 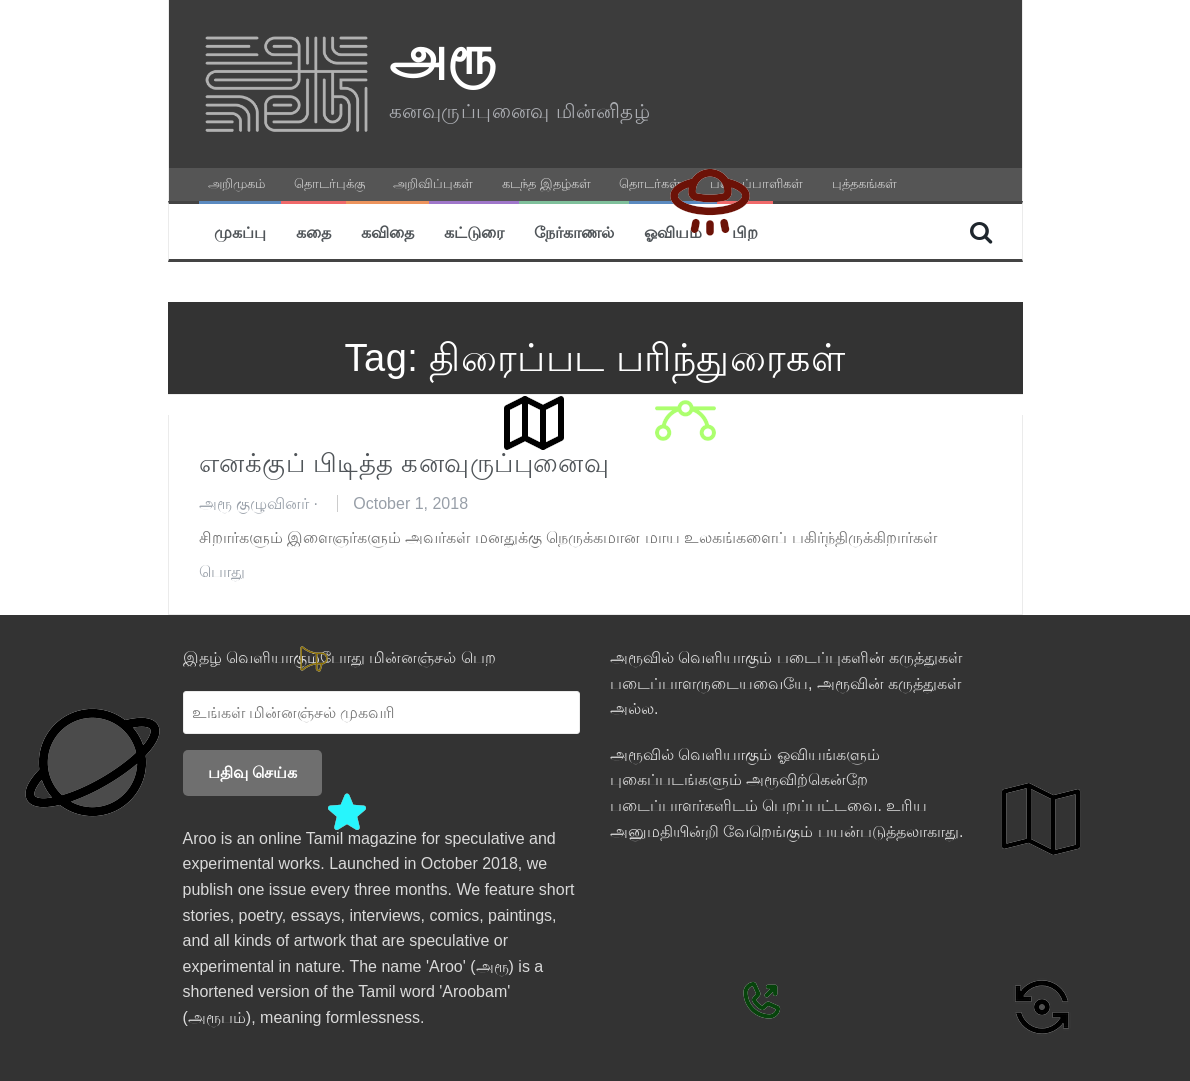 What do you see at coordinates (1042, 1007) in the screenshot?
I see `switch between front and rear camera` at bounding box center [1042, 1007].